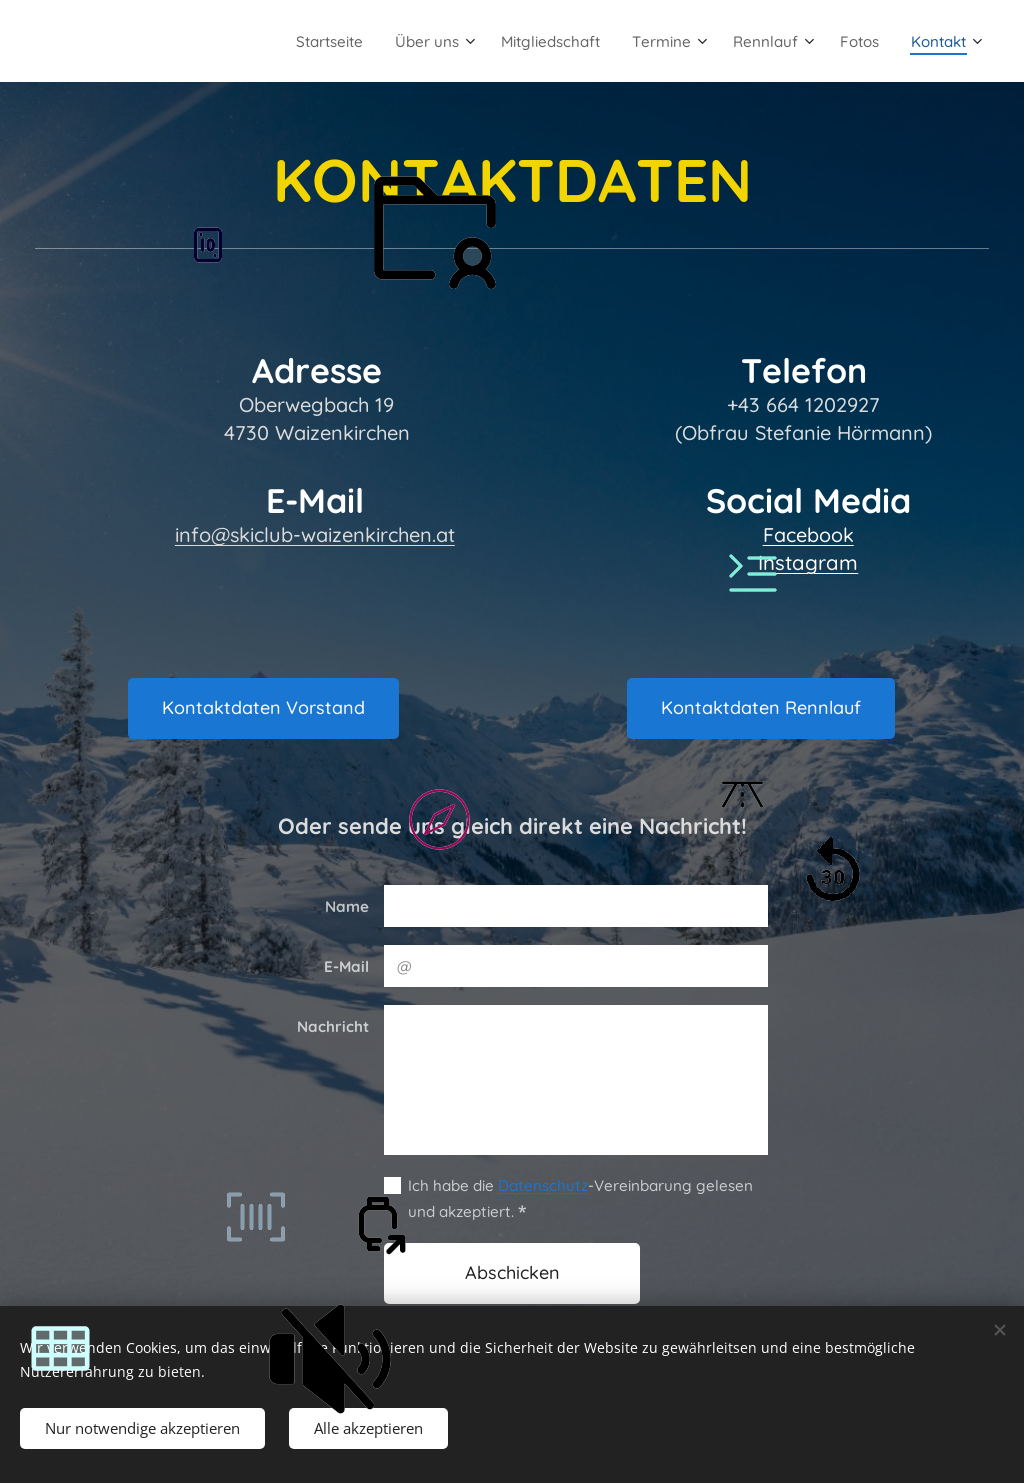 The height and width of the screenshot is (1483, 1024). I want to click on mute audio or sound, so click(328, 1359).